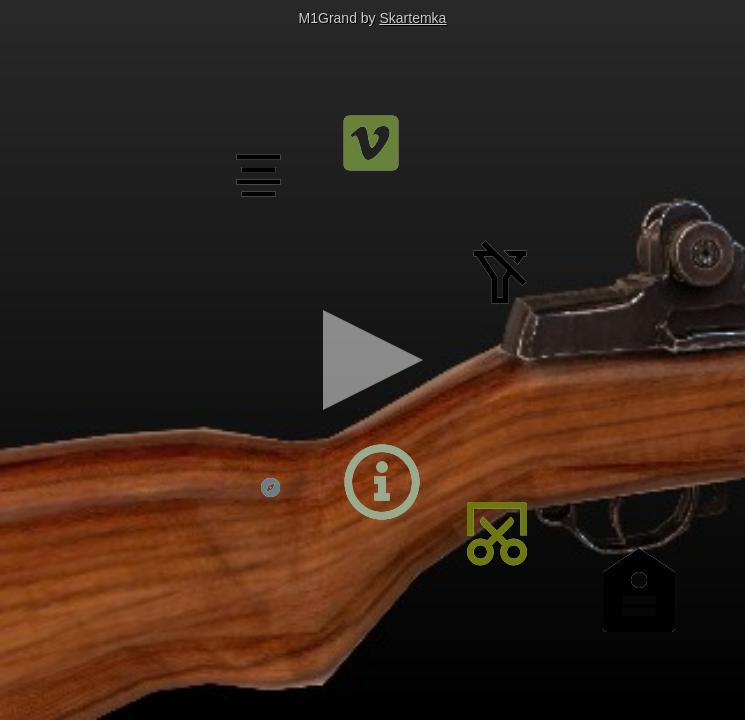  I want to click on open vimeo app, so click(371, 143).